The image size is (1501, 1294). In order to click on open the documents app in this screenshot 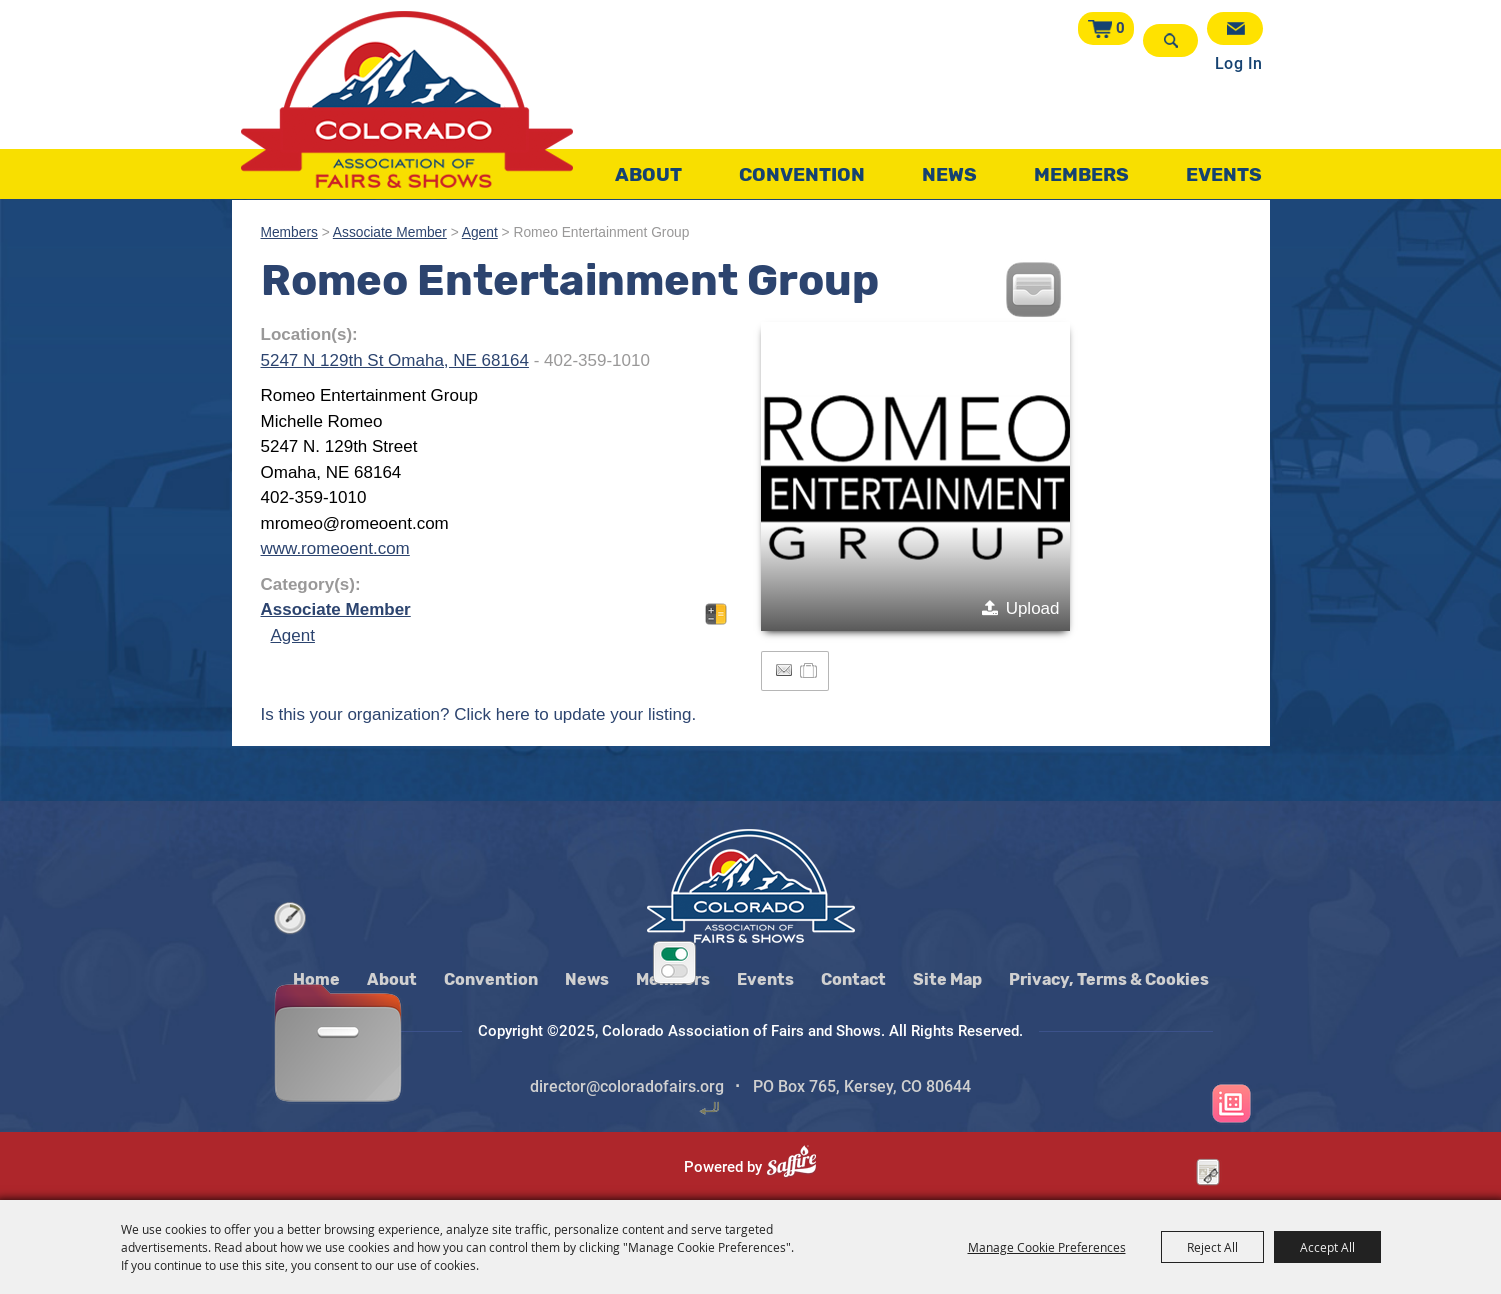, I will do `click(1208, 1172)`.